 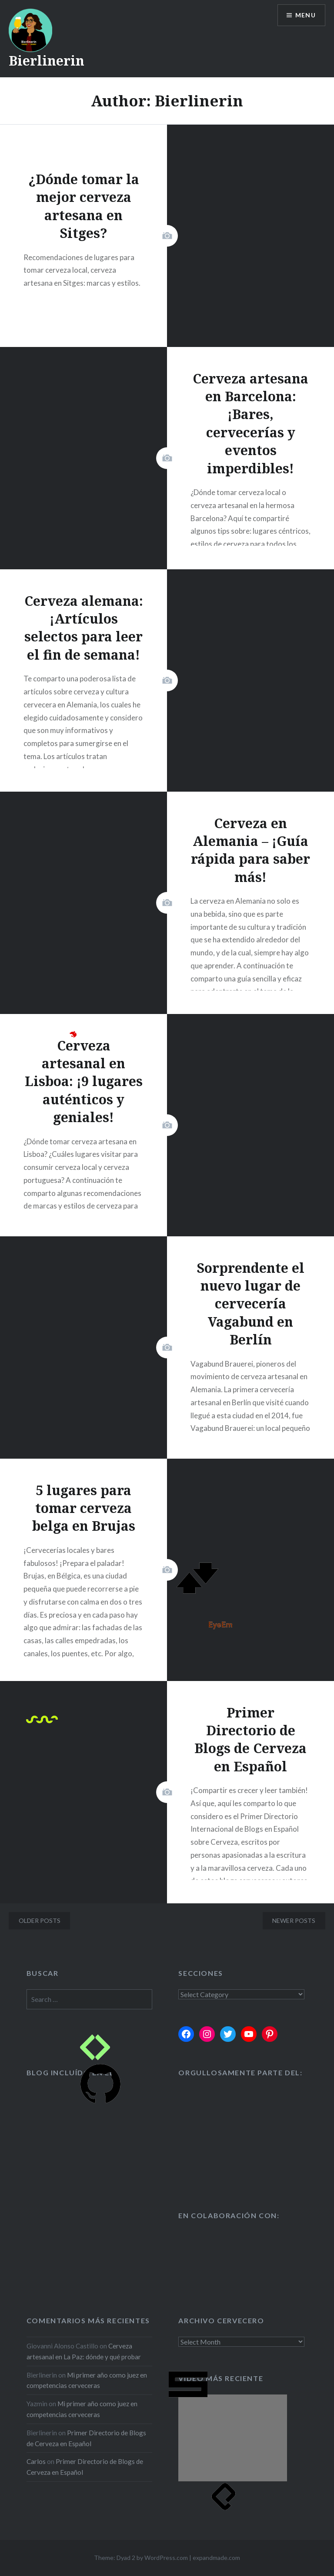 What do you see at coordinates (224, 2497) in the screenshot?
I see `open the Platzi learning platform` at bounding box center [224, 2497].